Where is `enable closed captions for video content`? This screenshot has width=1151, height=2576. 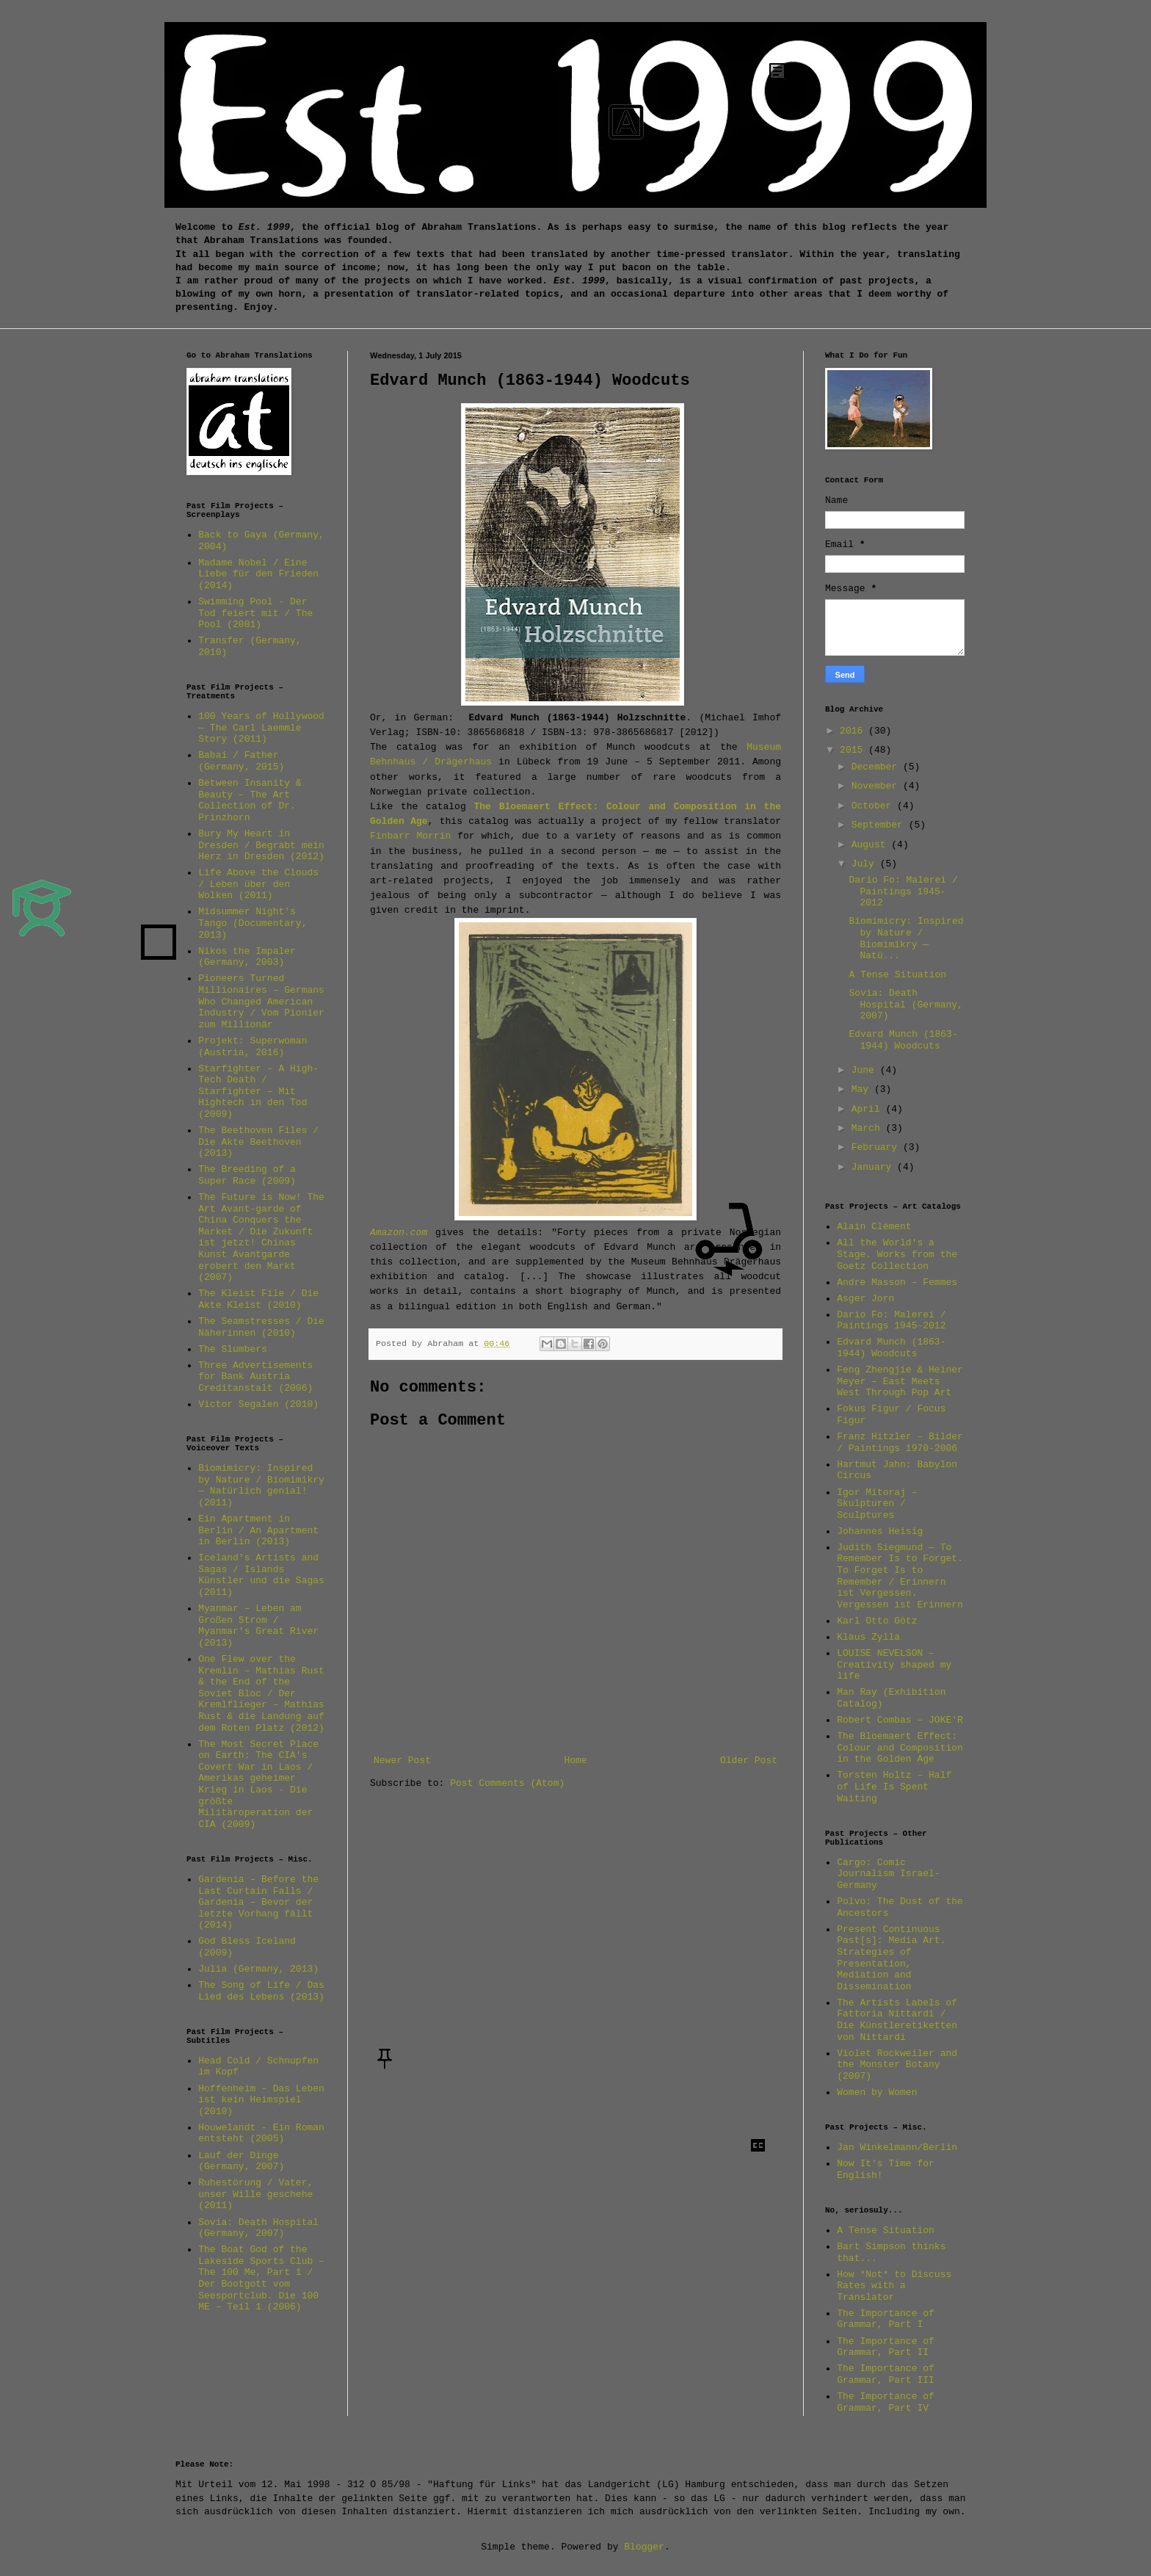
enable closed captions for video content is located at coordinates (758, 2145).